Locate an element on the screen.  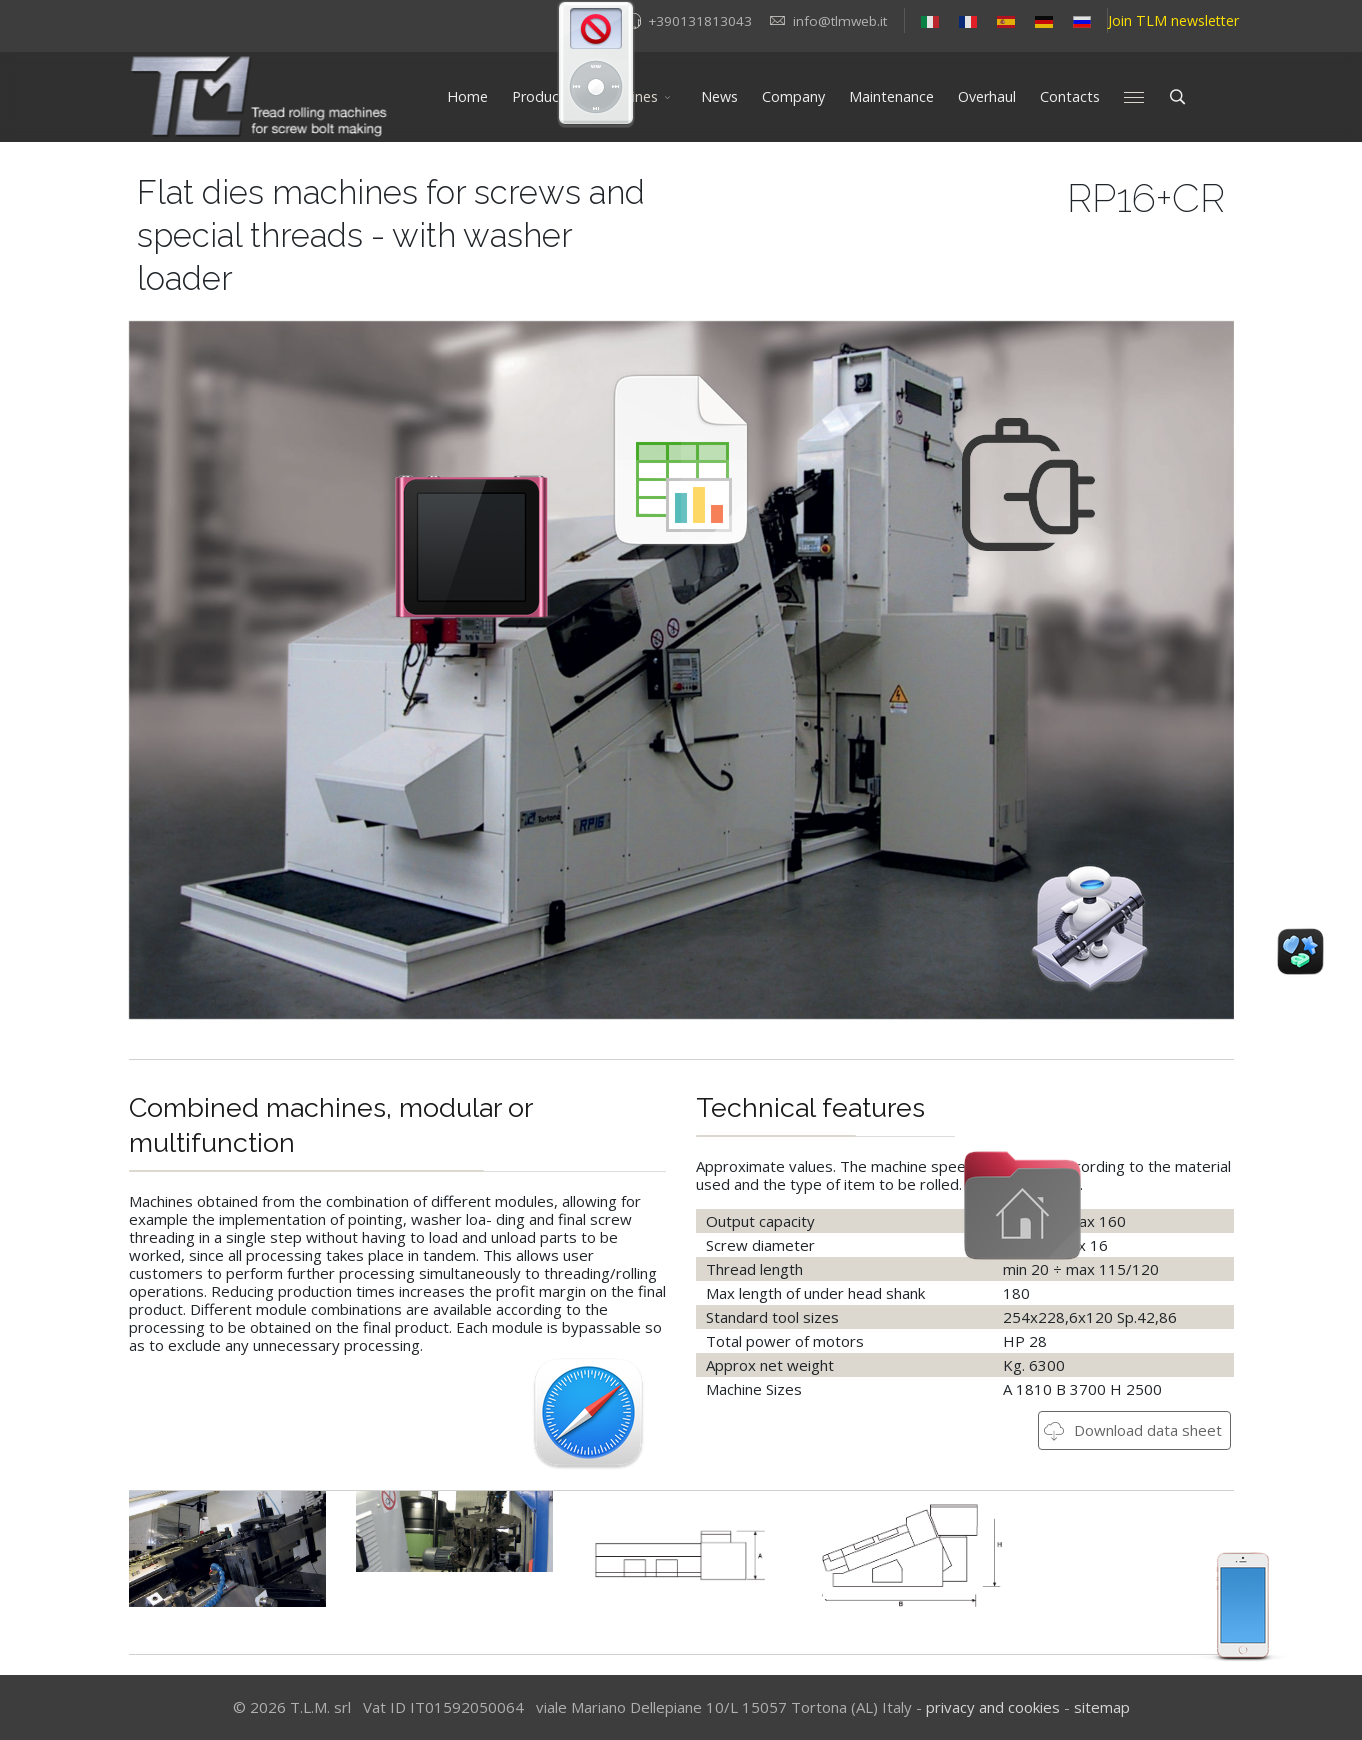
open a spreadsheet file is located at coordinates (681, 460).